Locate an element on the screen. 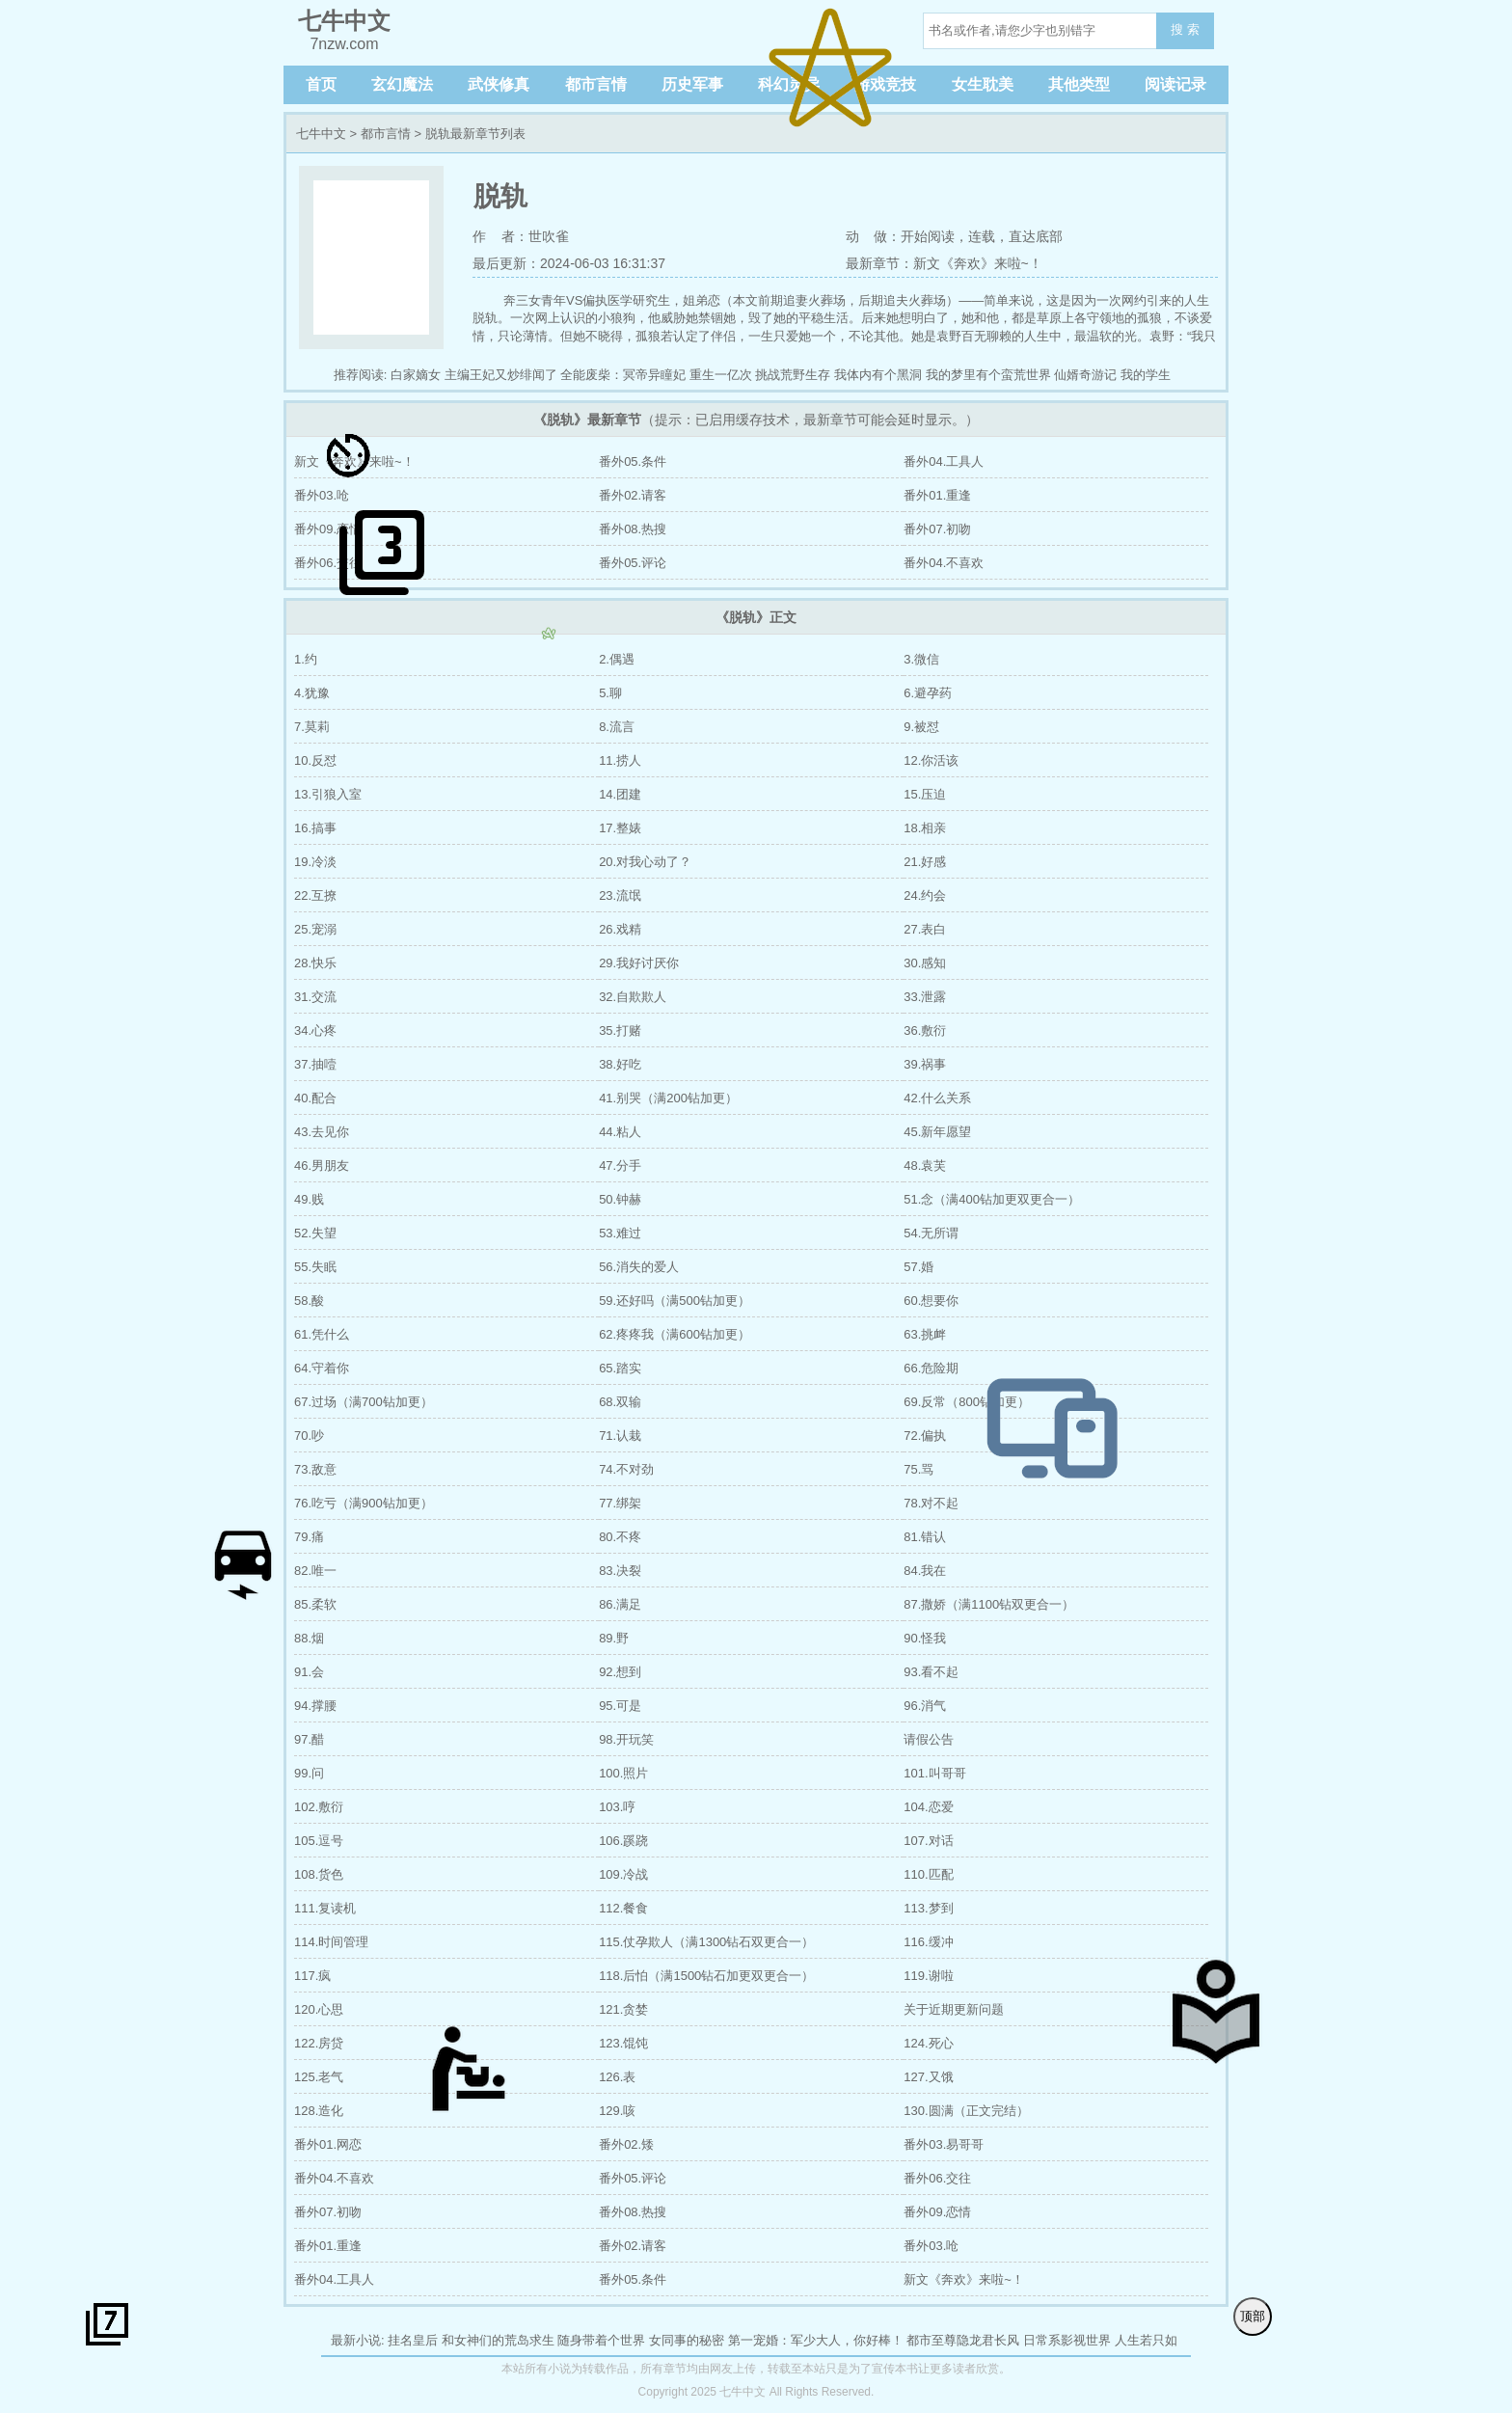  open the Arc browser is located at coordinates (549, 634).